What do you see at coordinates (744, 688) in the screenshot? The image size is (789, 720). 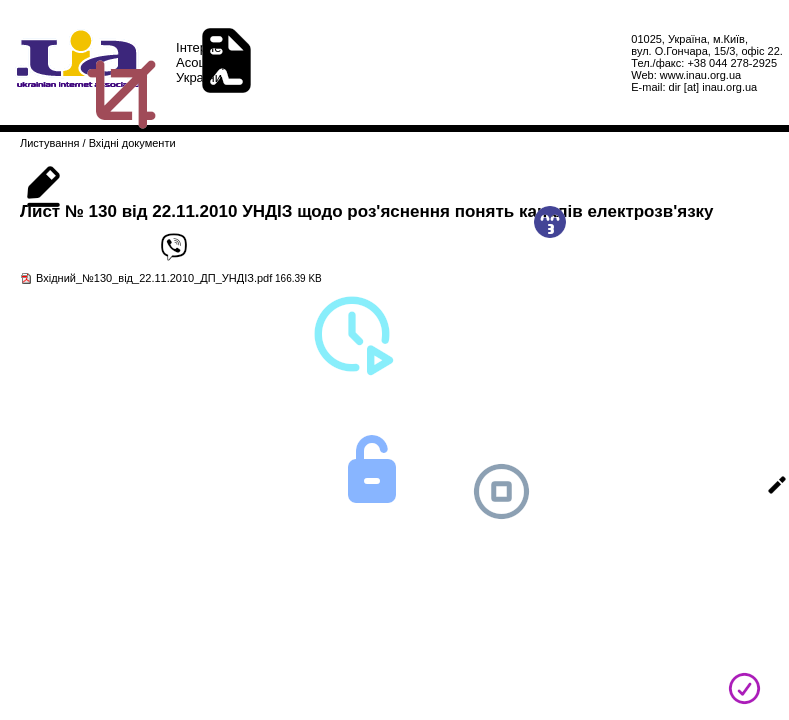 I see `confirms a completed action or task` at bounding box center [744, 688].